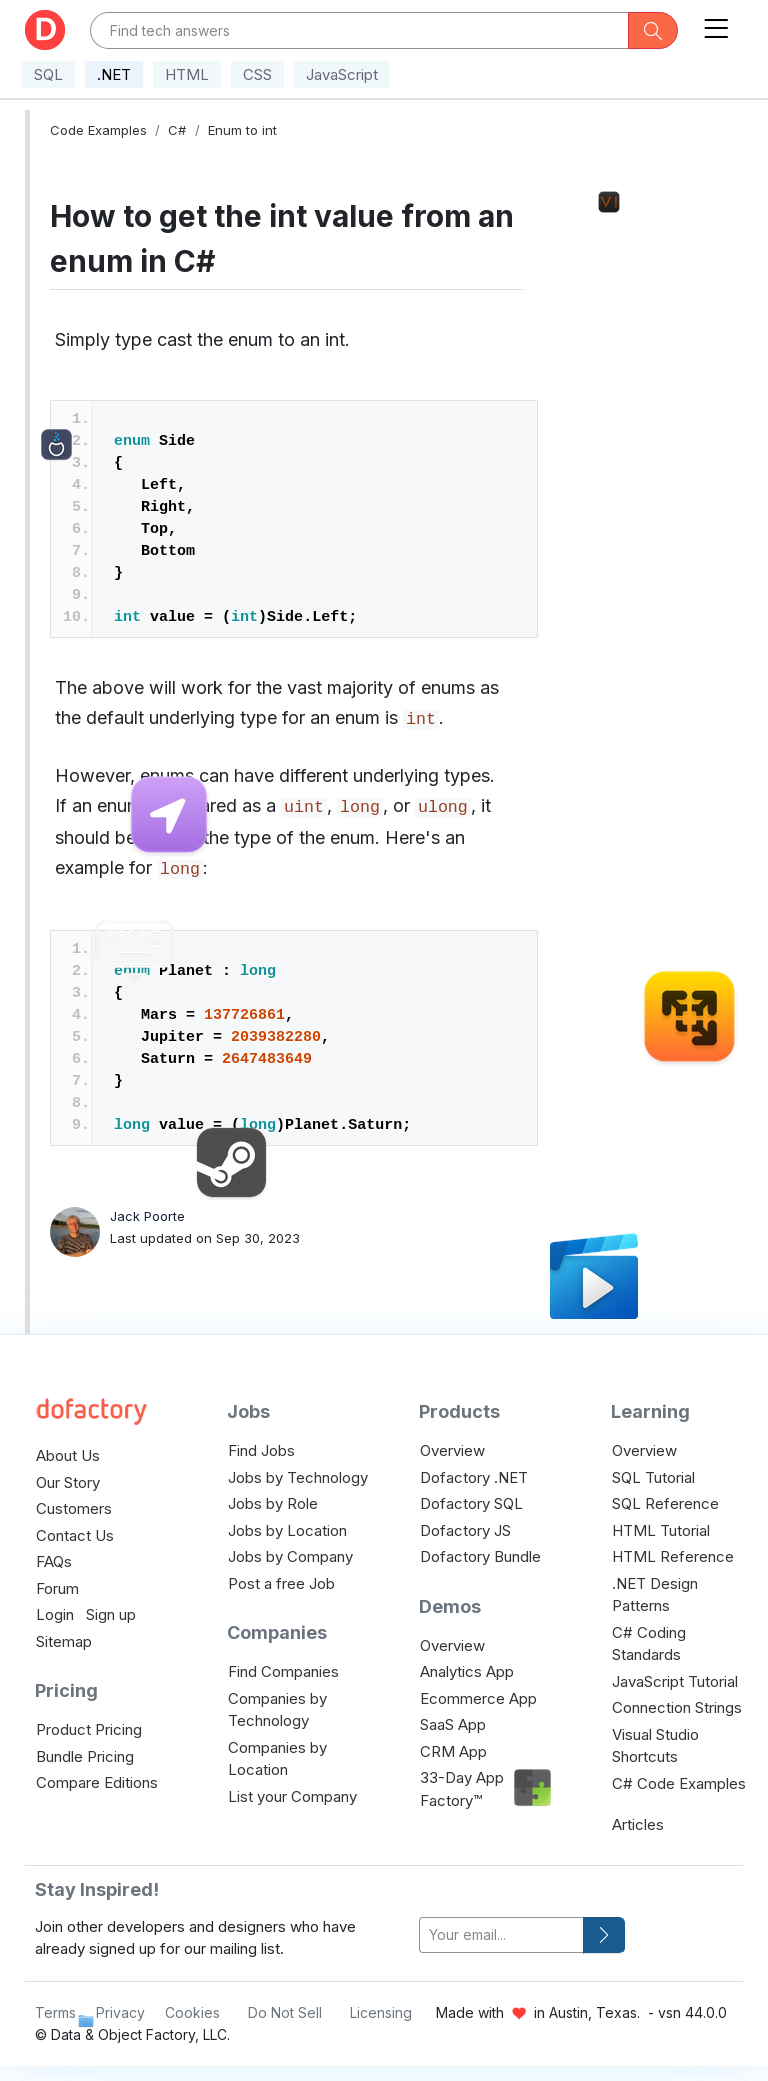 The image size is (768, 2081). What do you see at coordinates (86, 2021) in the screenshot?
I see `open folder containing iPhone backups or synced content` at bounding box center [86, 2021].